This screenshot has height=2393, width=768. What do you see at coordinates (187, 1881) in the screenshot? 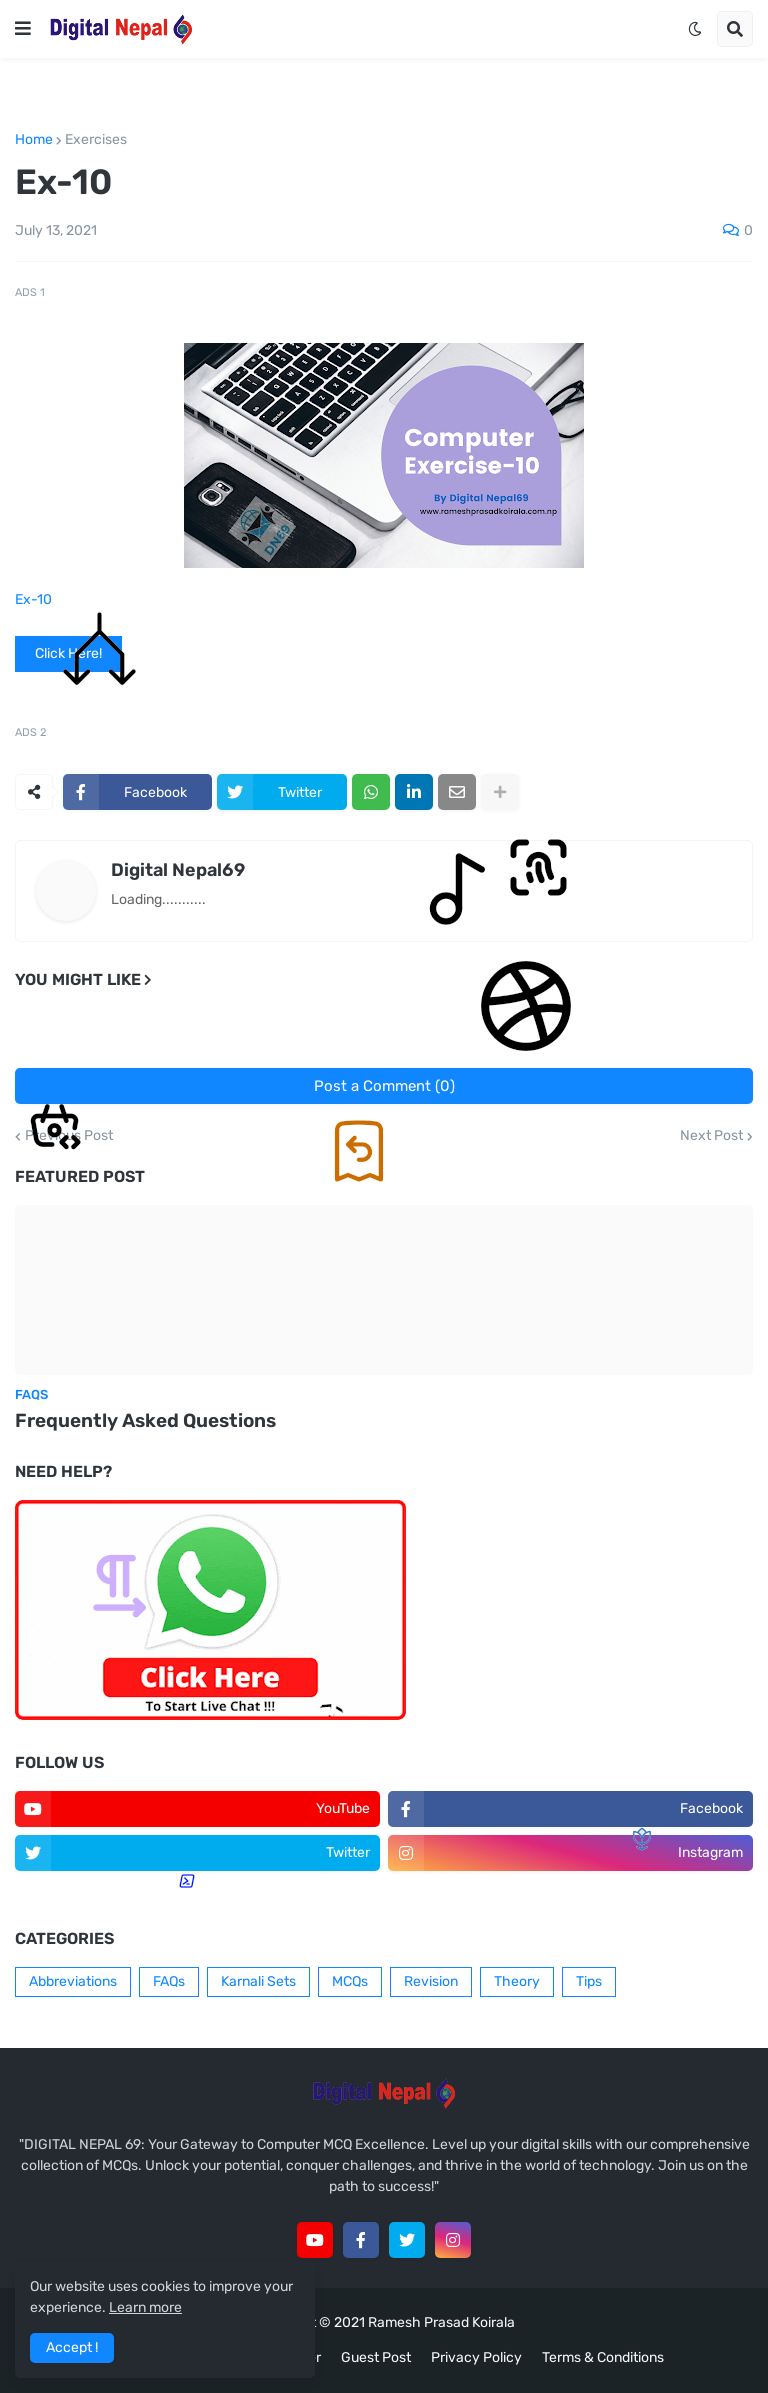
I see `open powershell terminal` at bounding box center [187, 1881].